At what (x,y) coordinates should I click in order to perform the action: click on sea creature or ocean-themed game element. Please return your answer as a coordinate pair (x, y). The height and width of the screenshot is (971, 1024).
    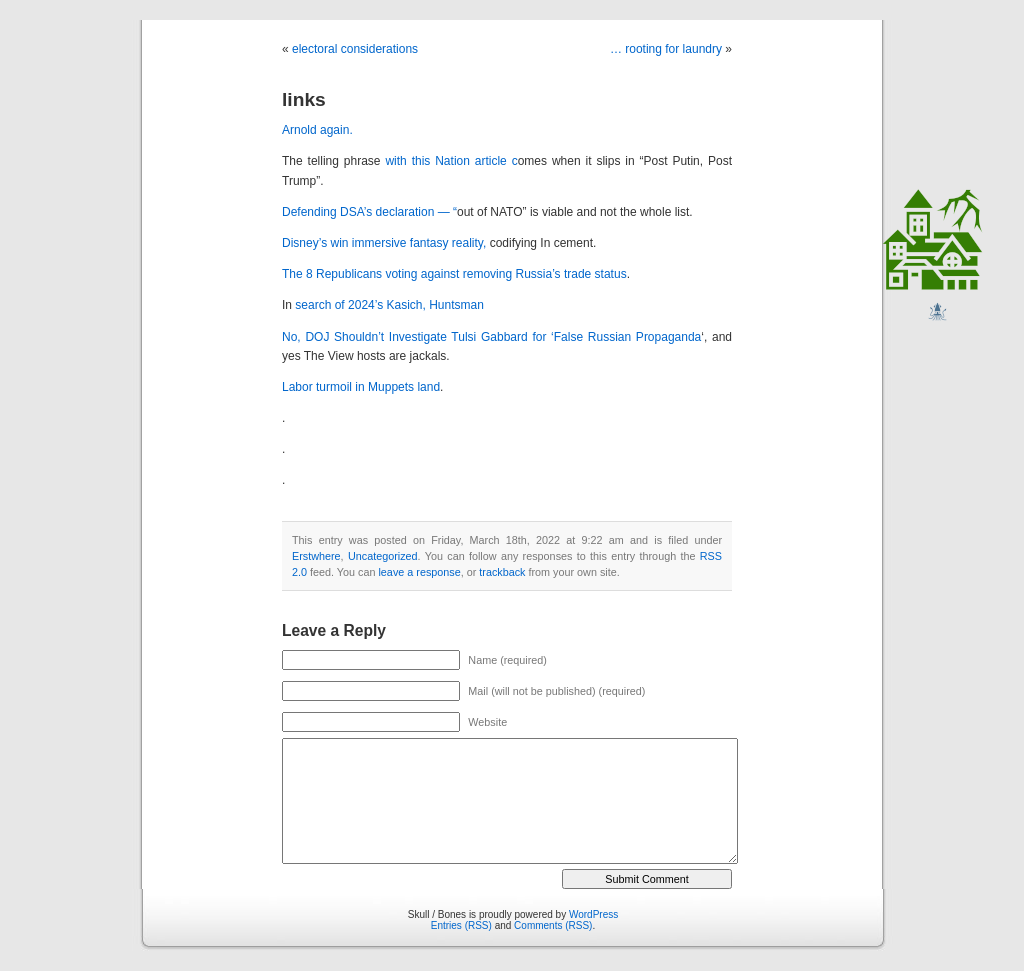
    Looking at the image, I should click on (937, 311).